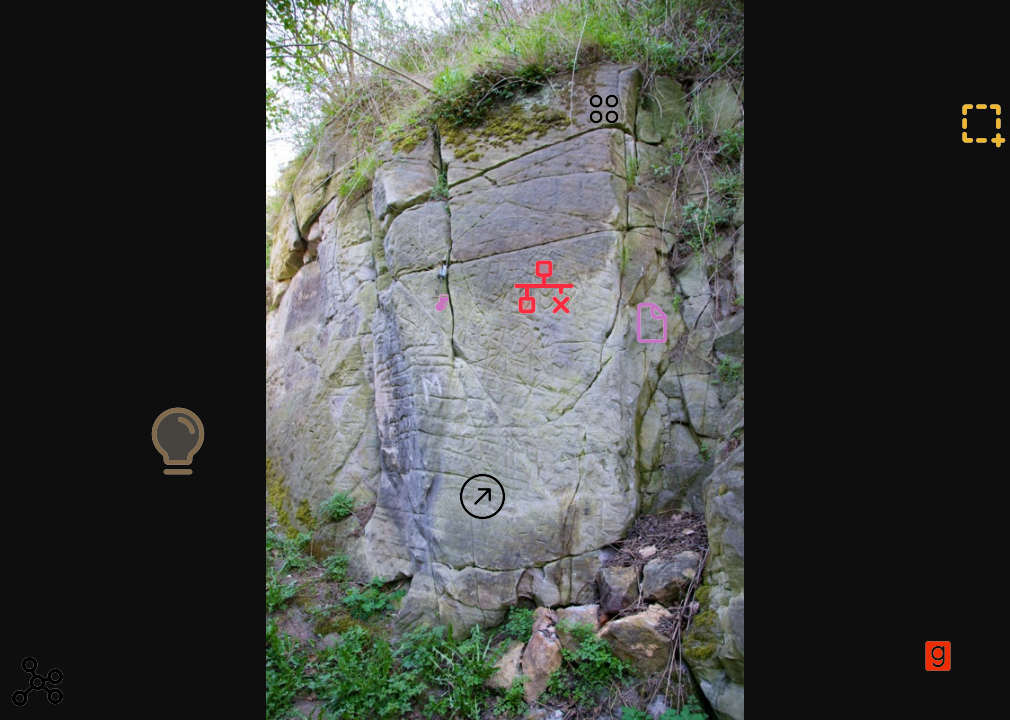  What do you see at coordinates (482, 496) in the screenshot?
I see `open link in new tab or window` at bounding box center [482, 496].